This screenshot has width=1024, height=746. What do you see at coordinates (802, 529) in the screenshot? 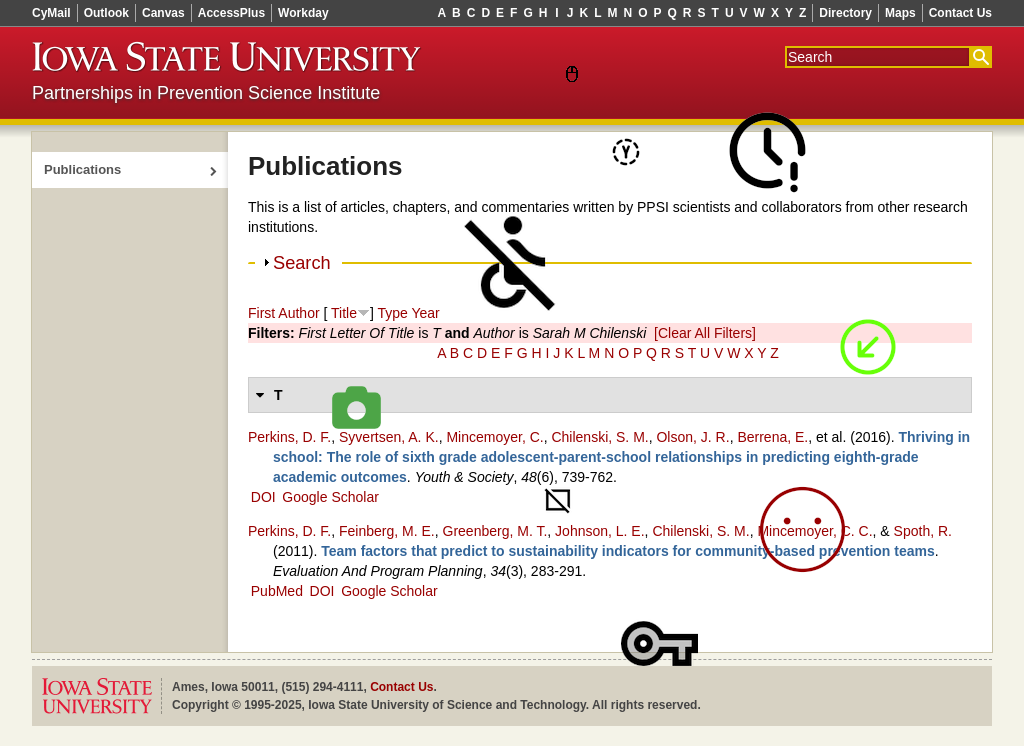
I see `indicates neutral or no reaction` at bounding box center [802, 529].